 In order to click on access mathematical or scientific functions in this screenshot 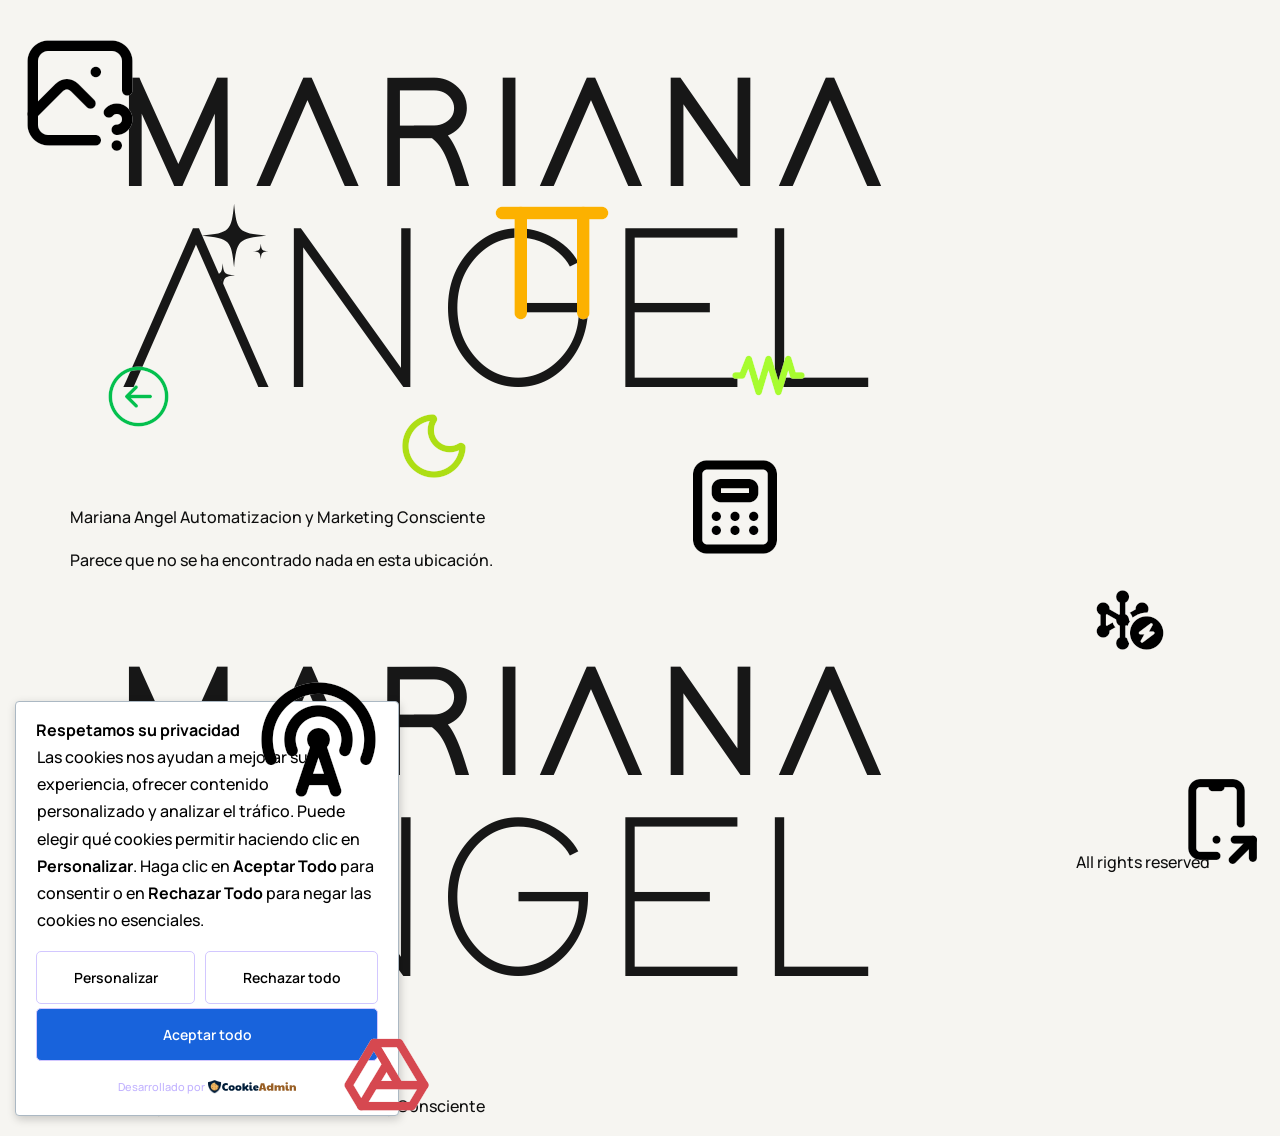, I will do `click(552, 263)`.